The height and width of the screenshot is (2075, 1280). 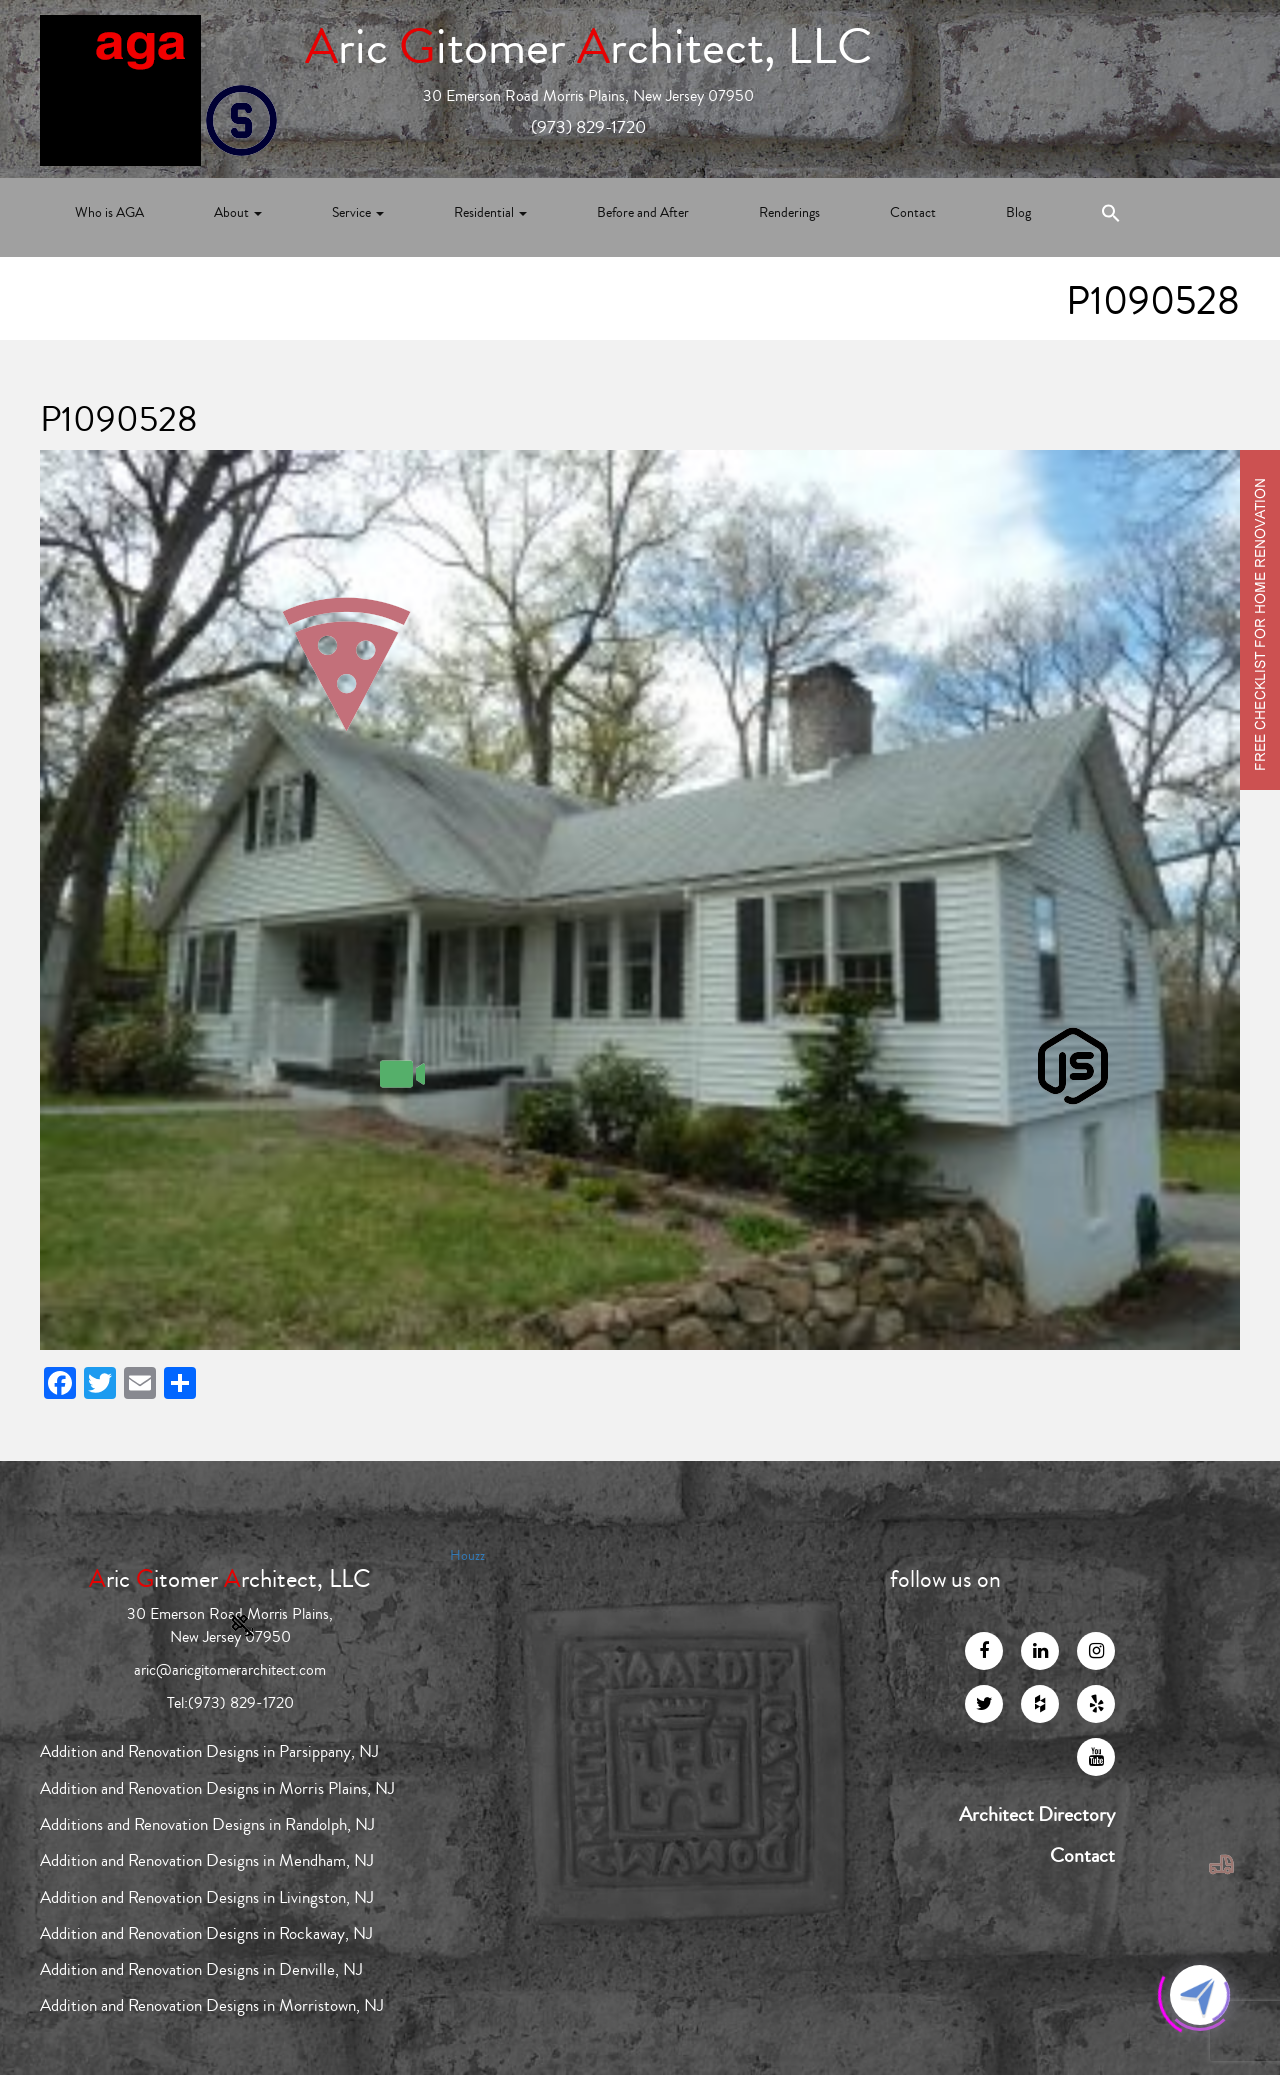 What do you see at coordinates (1073, 1066) in the screenshot?
I see `indicates node.js technology or runtime environment` at bounding box center [1073, 1066].